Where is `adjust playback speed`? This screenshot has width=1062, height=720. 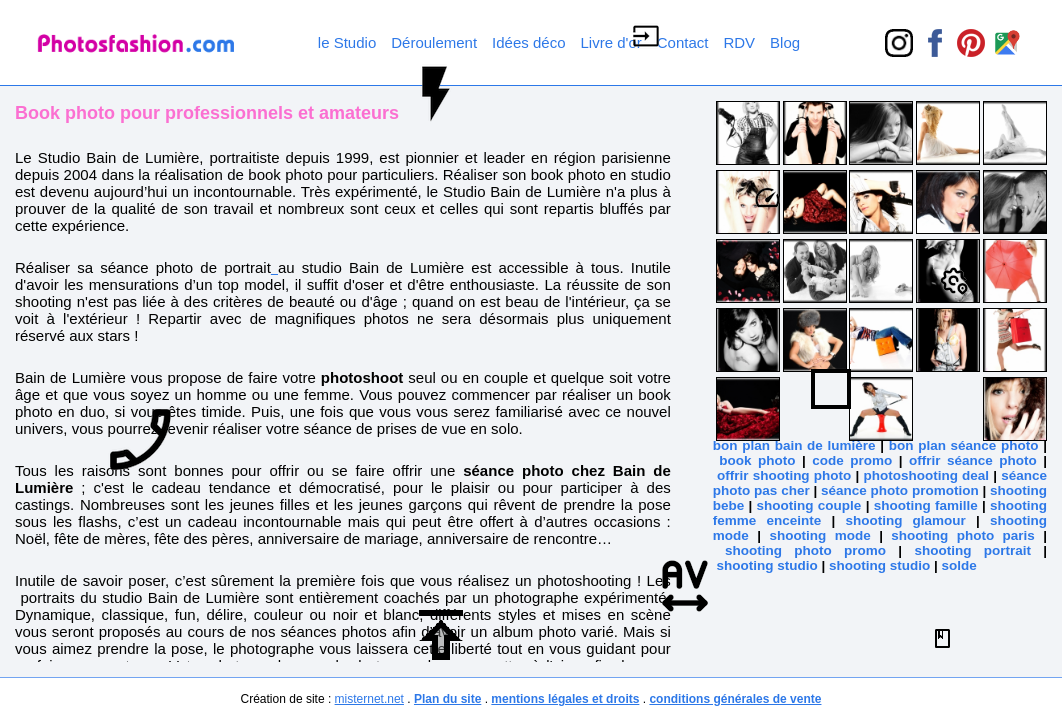
adjust playback speed is located at coordinates (767, 197).